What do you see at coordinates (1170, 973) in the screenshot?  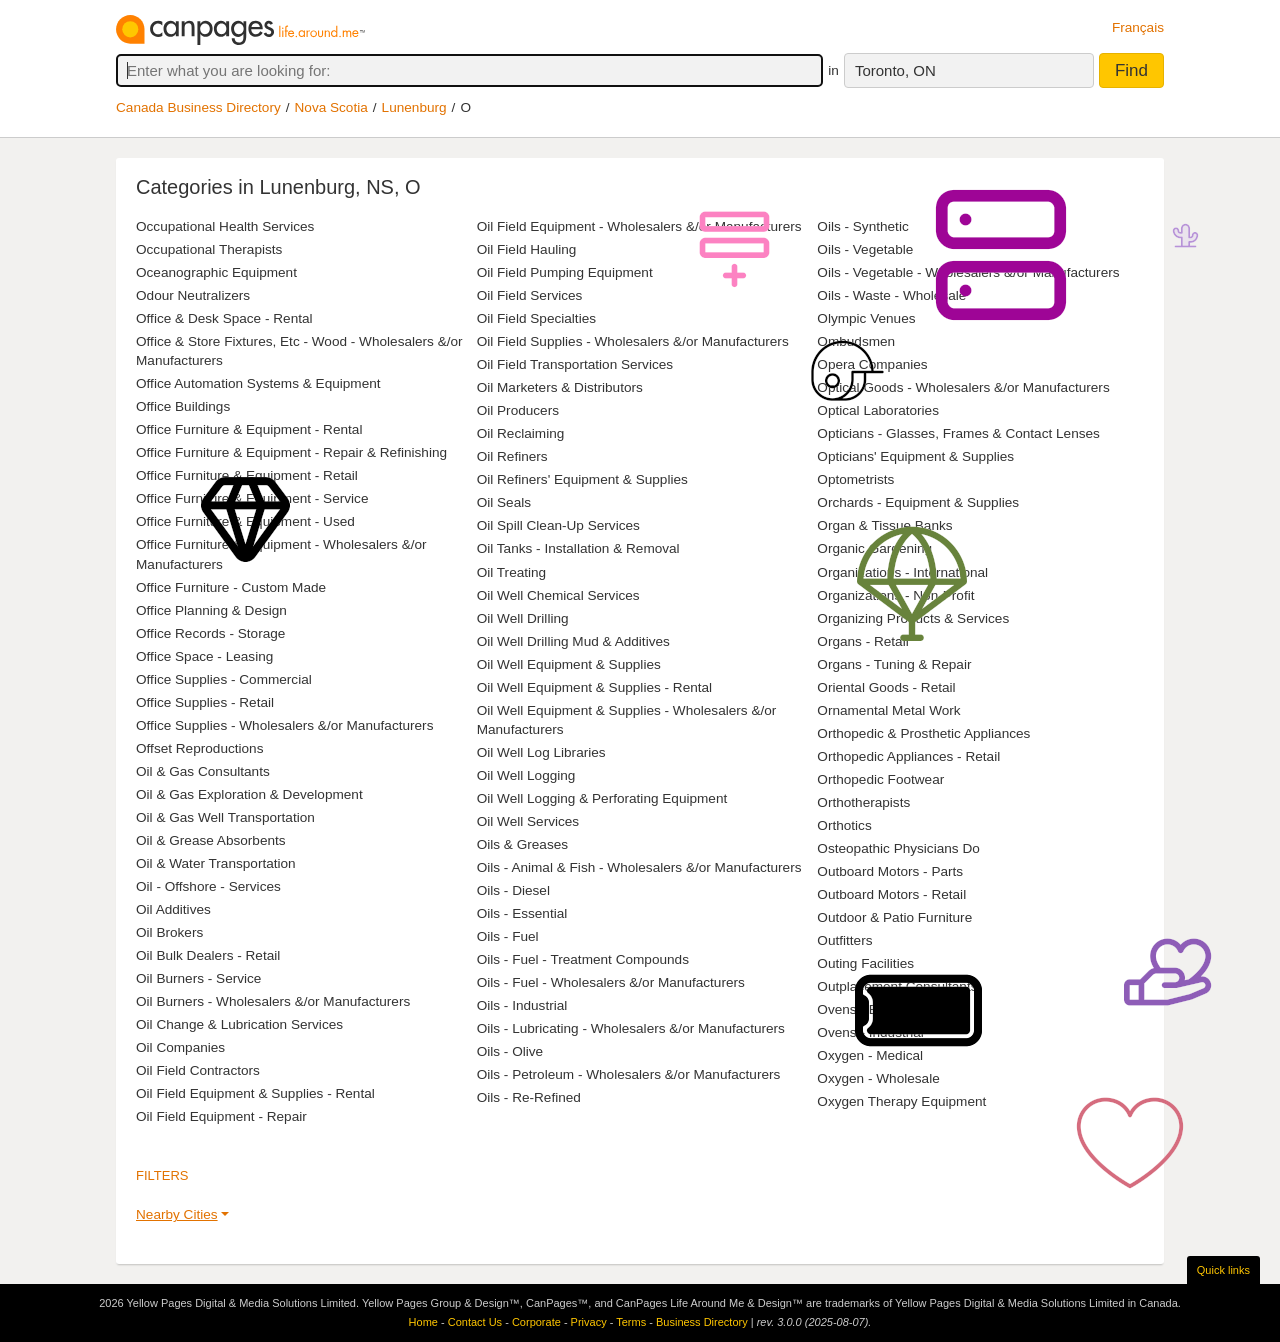 I see `donate or give to charity` at bounding box center [1170, 973].